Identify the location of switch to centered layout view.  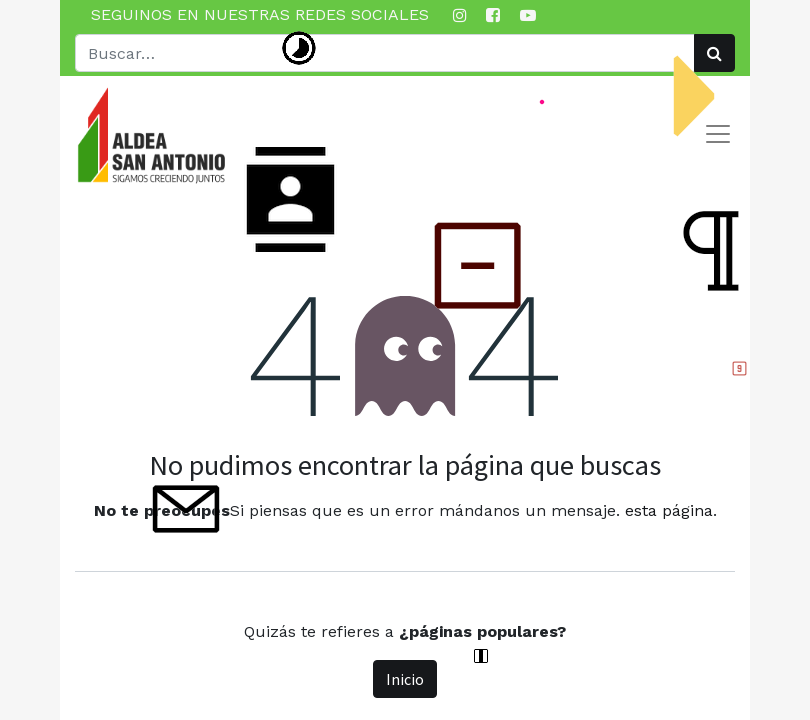
(481, 656).